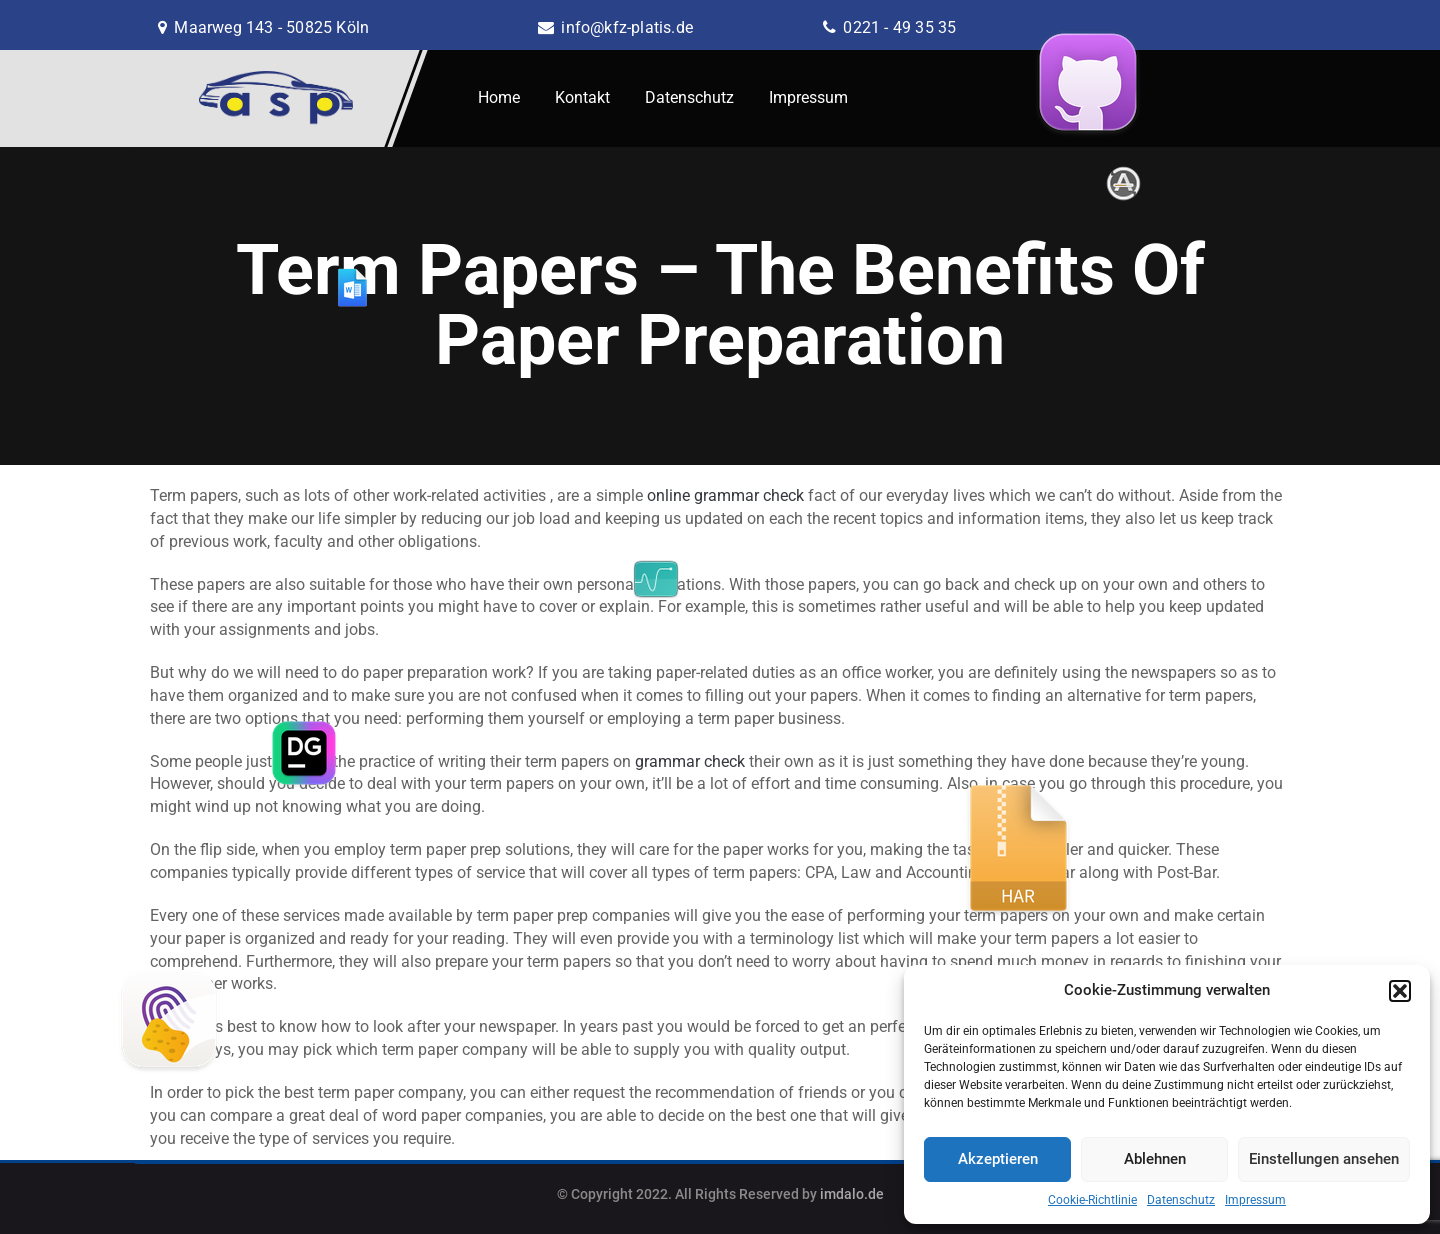  What do you see at coordinates (304, 753) in the screenshot?
I see `open datagrip database ide` at bounding box center [304, 753].